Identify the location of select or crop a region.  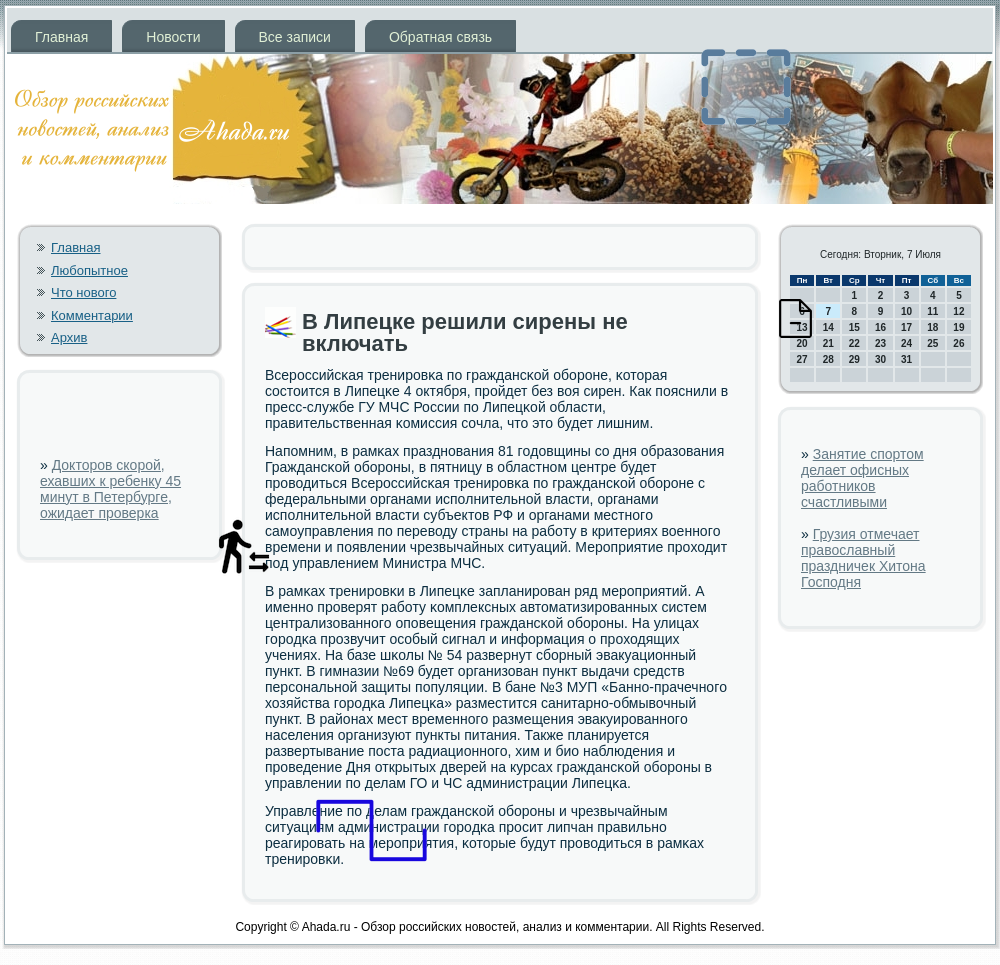
(746, 87).